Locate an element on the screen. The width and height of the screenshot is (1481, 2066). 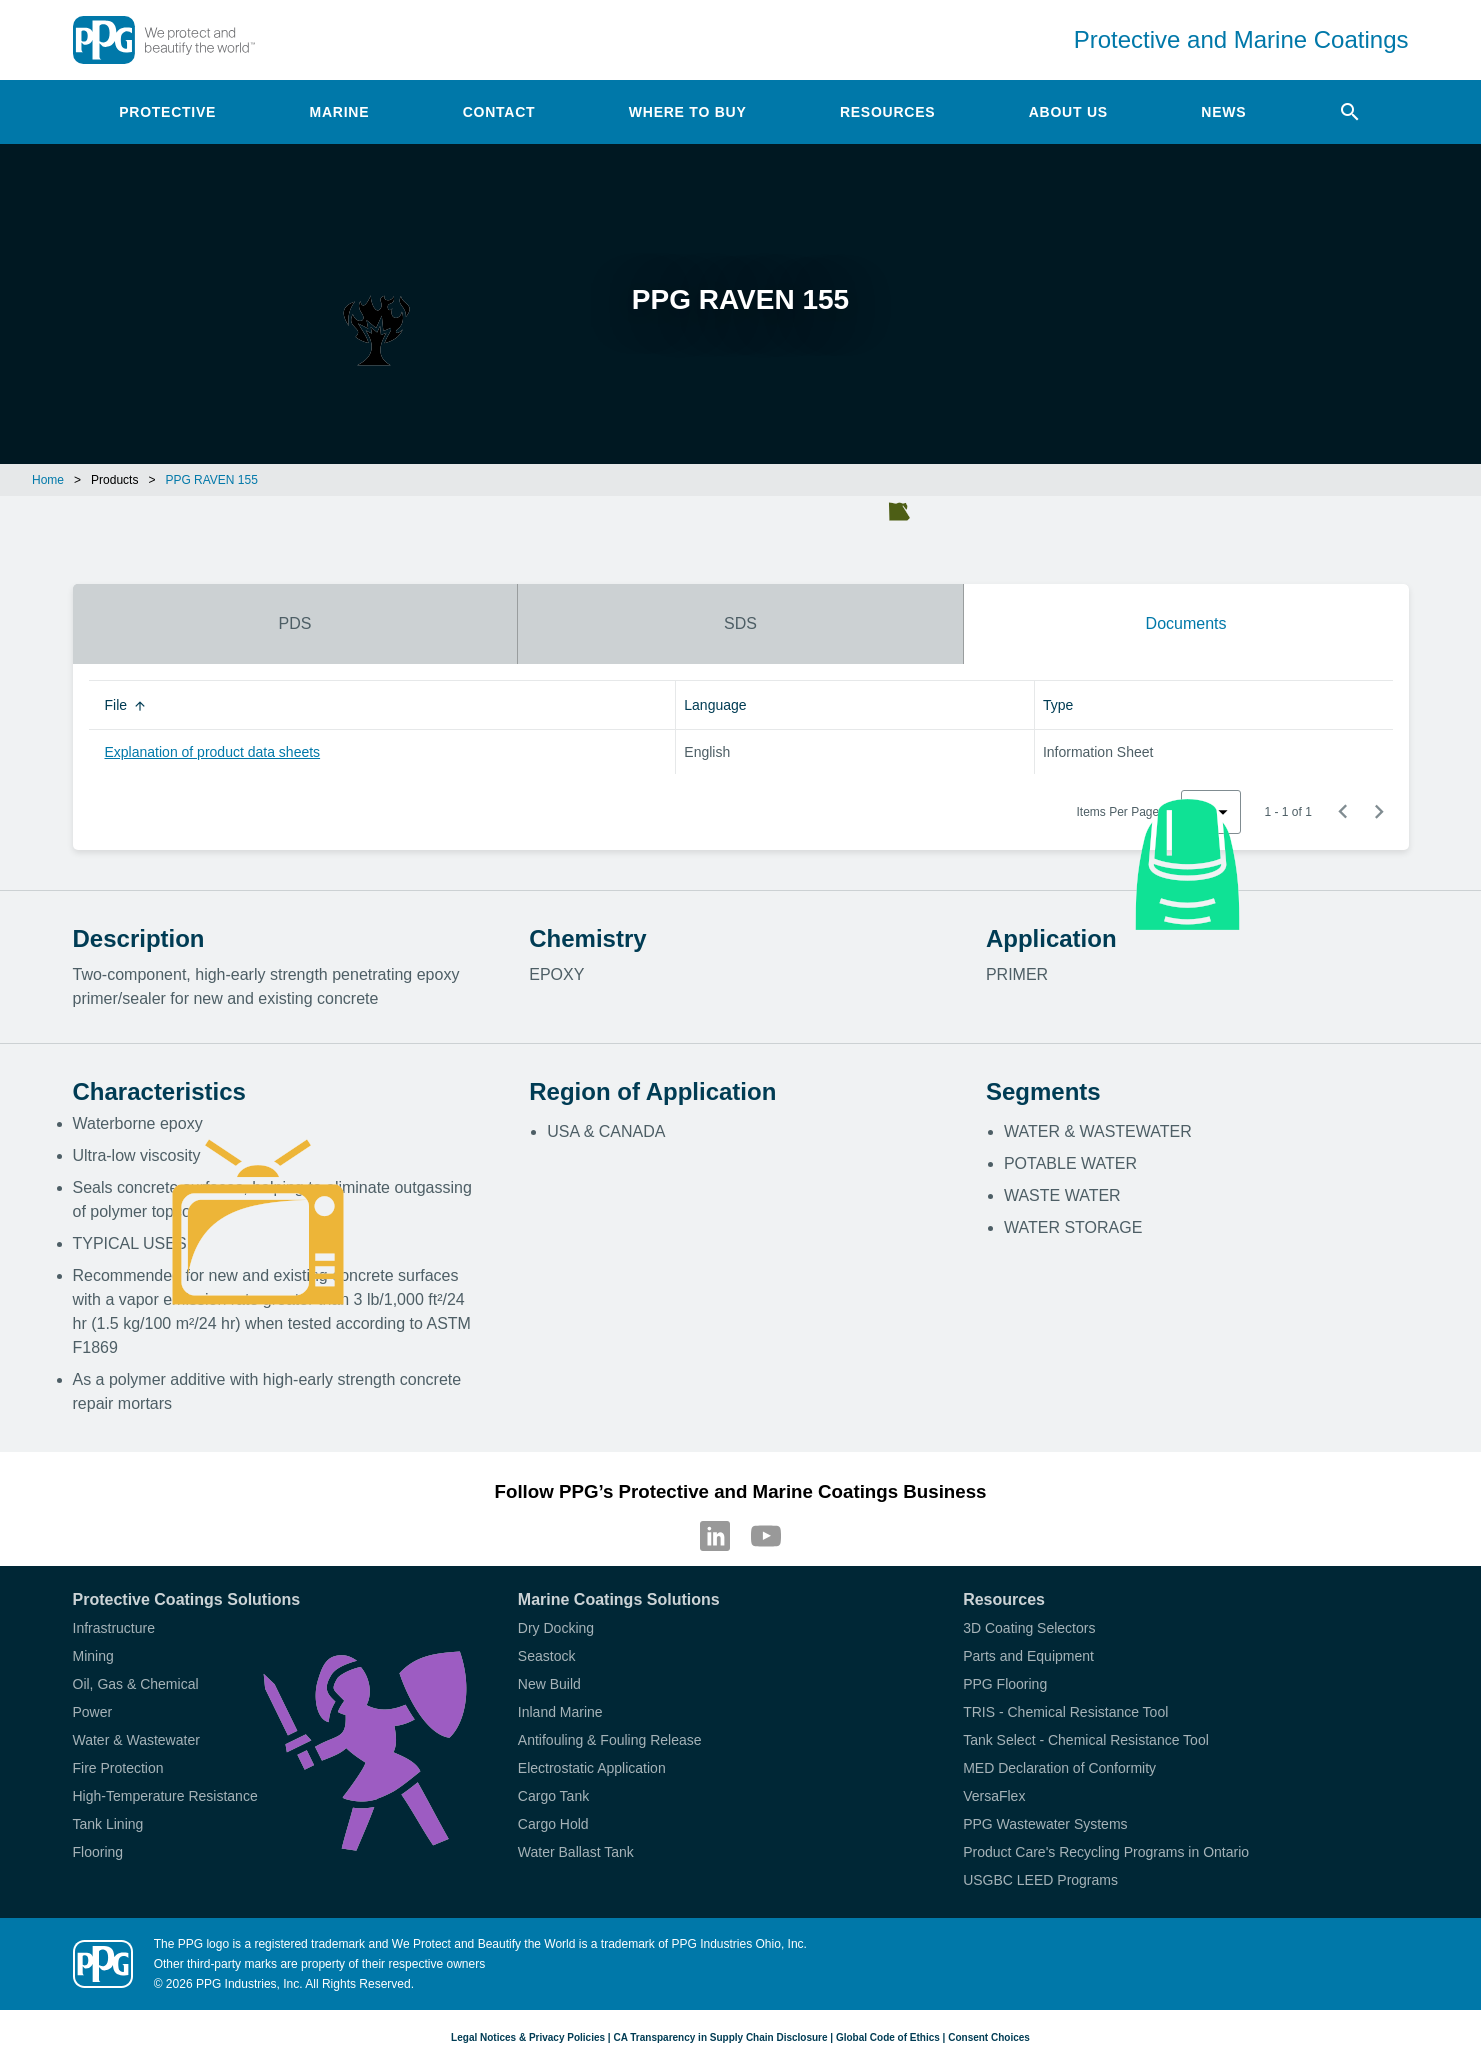
select Egypt as your region or country is located at coordinates (899, 511).